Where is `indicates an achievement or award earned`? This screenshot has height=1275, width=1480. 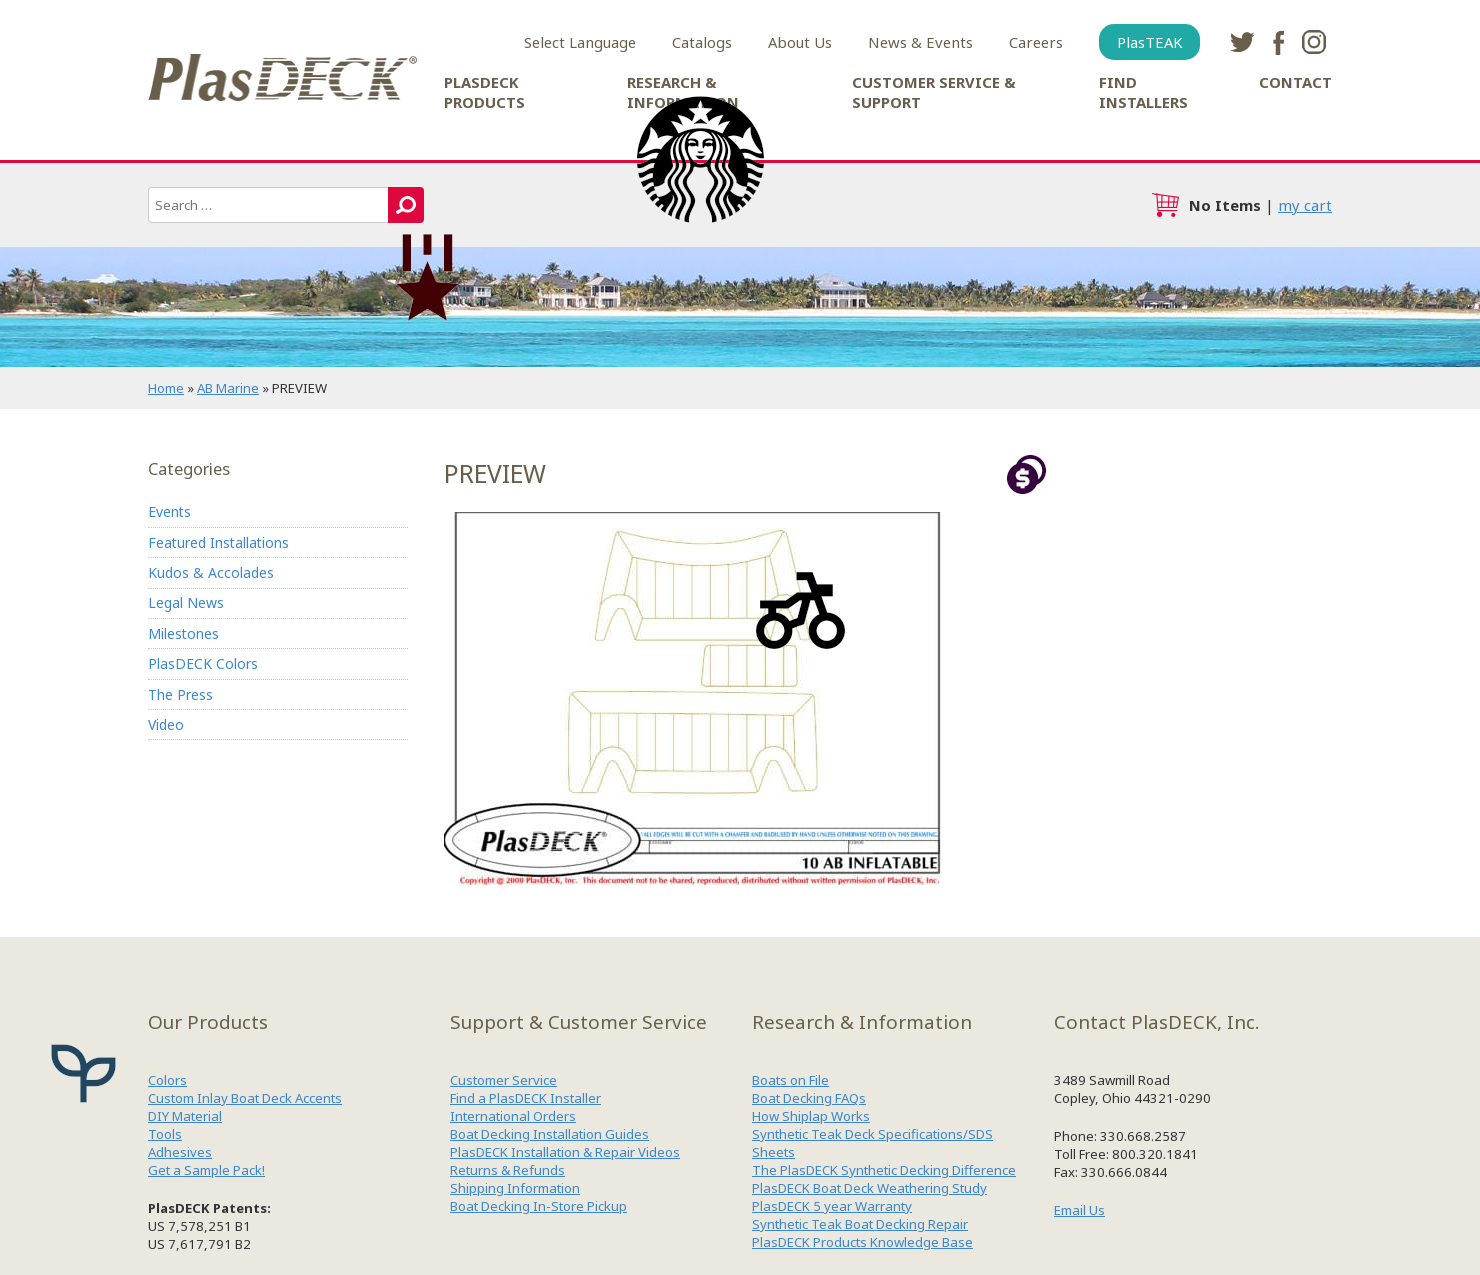 indicates an achievement or award earned is located at coordinates (427, 275).